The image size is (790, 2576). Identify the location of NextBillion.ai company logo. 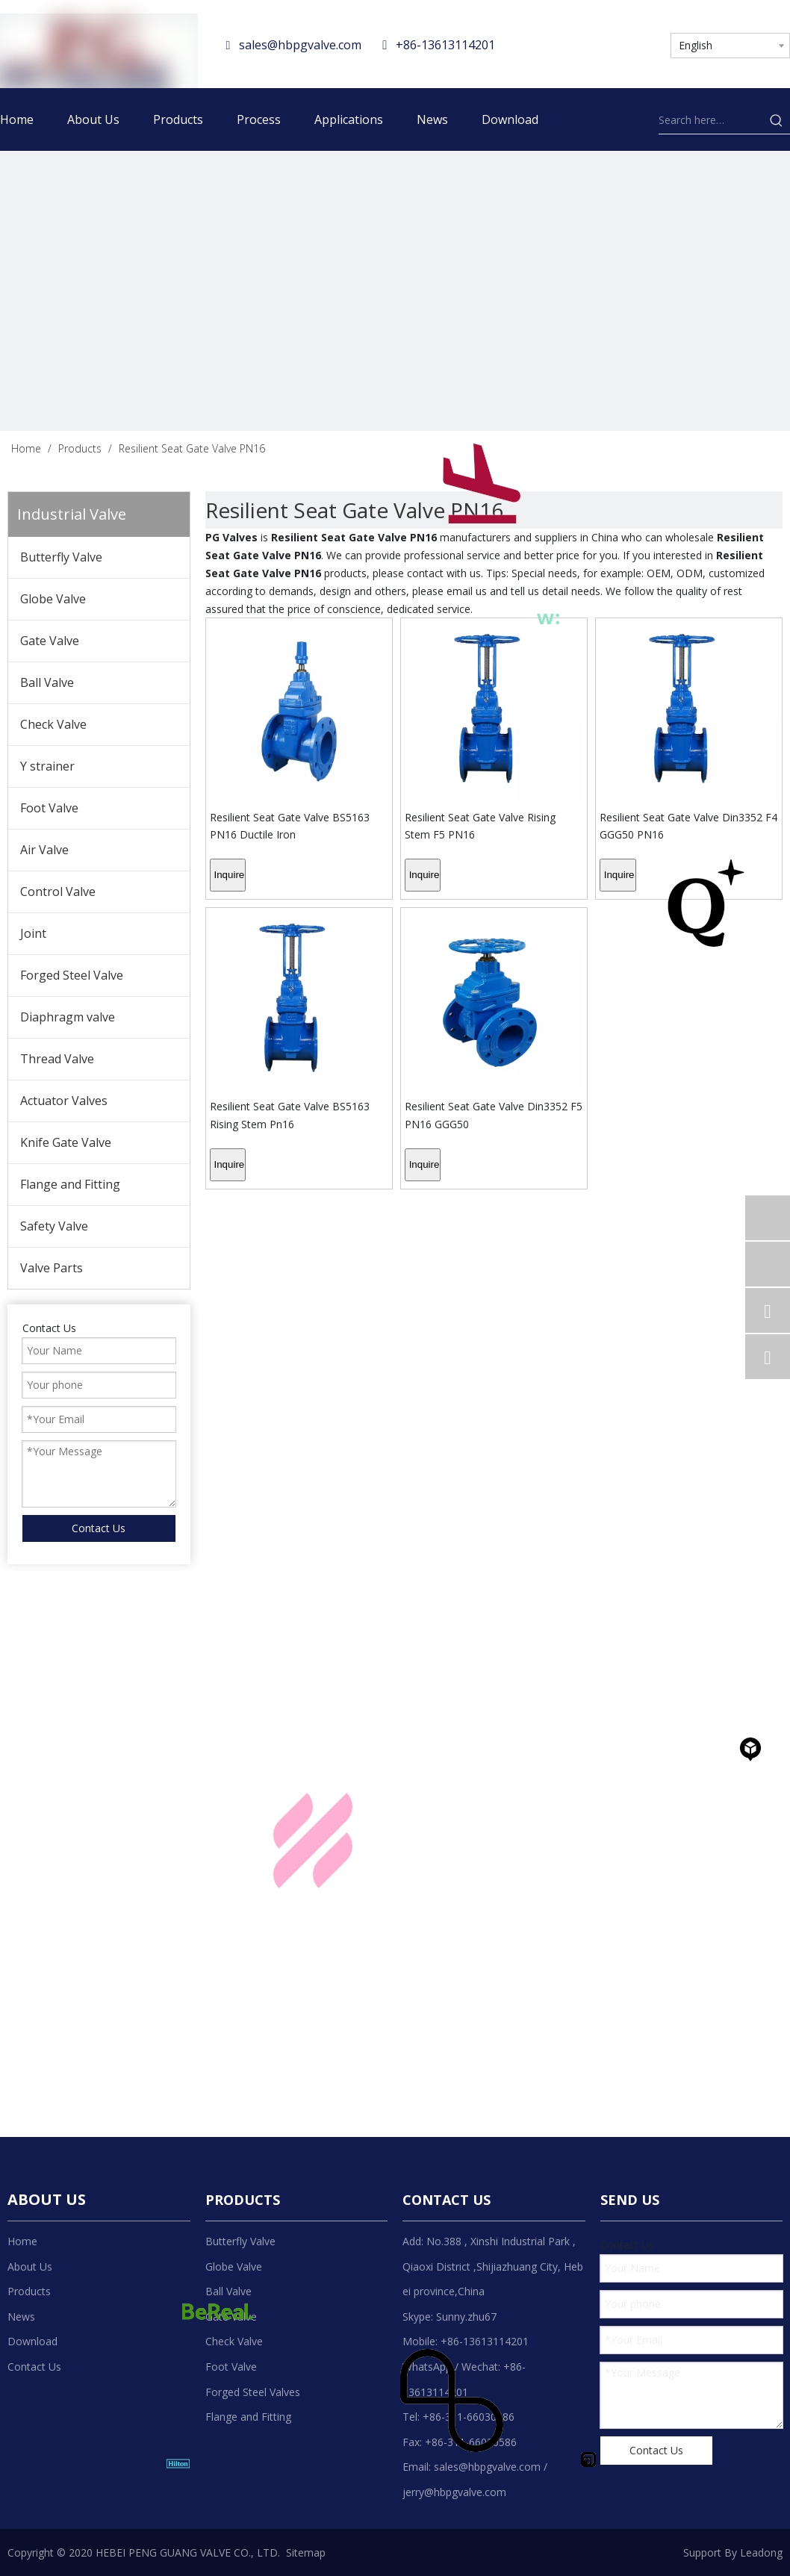
(452, 2401).